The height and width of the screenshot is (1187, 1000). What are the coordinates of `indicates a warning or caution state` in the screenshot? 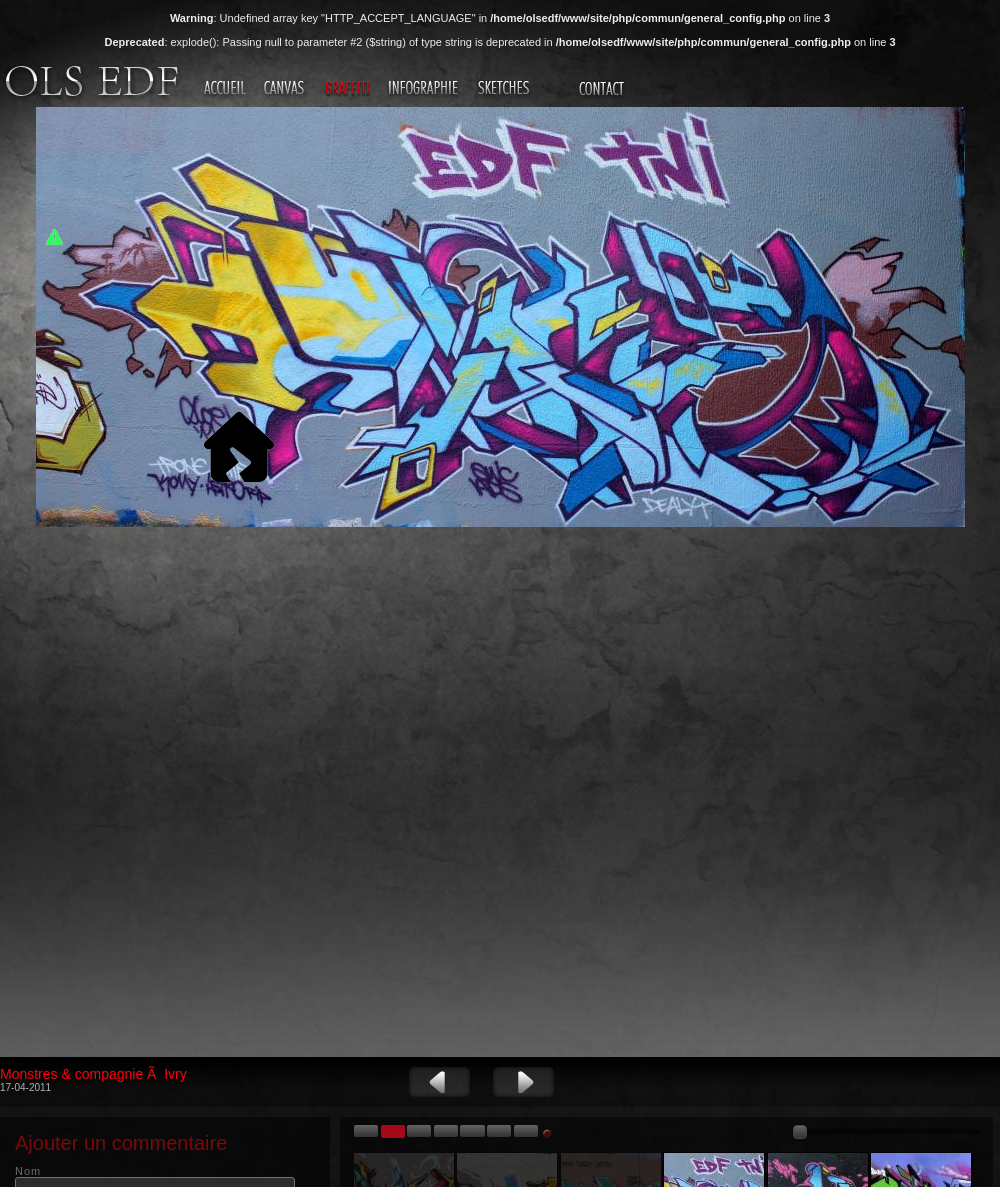 It's located at (54, 237).